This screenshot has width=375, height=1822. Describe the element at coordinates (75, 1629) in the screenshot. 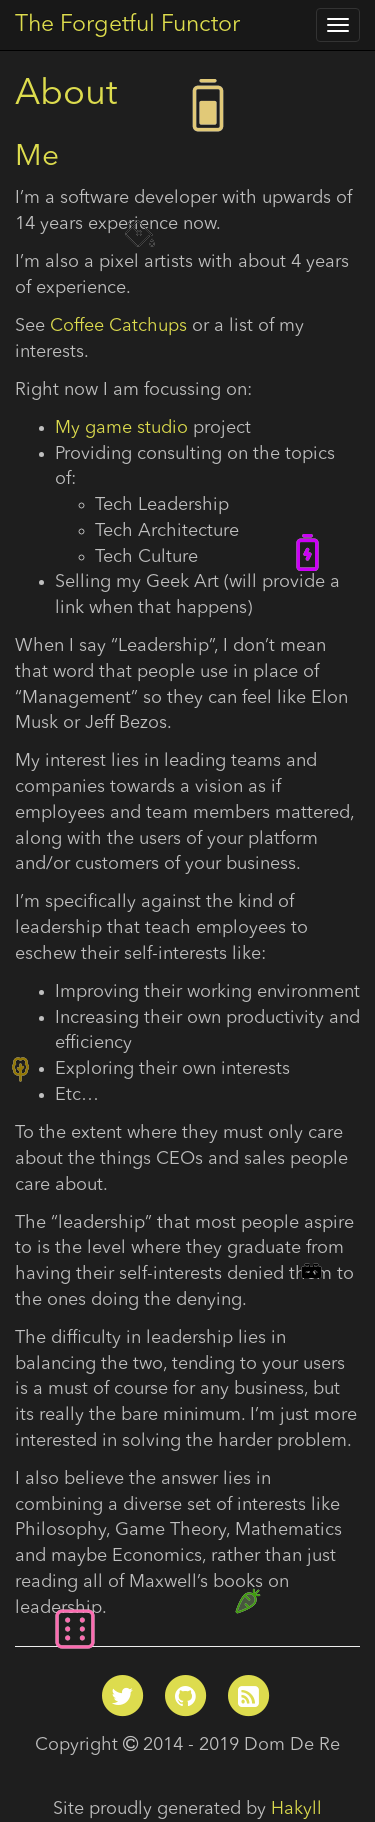

I see `randomize or shuffle content` at that location.